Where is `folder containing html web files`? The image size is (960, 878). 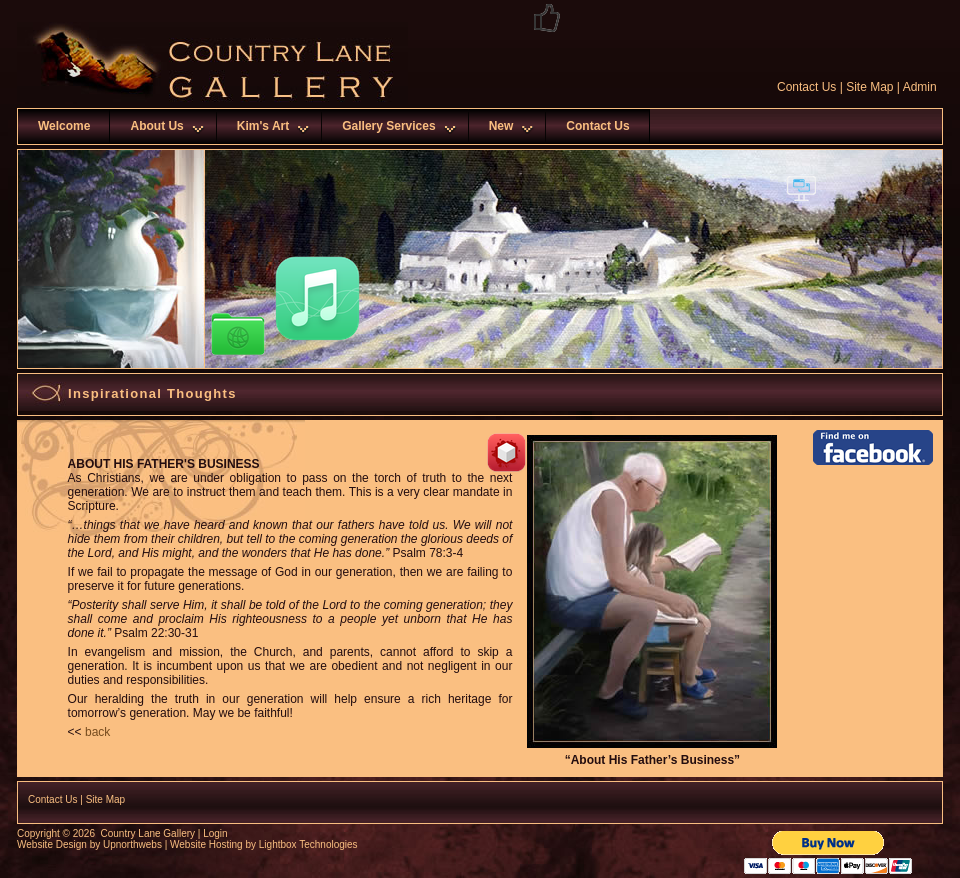
folder containing html web files is located at coordinates (238, 334).